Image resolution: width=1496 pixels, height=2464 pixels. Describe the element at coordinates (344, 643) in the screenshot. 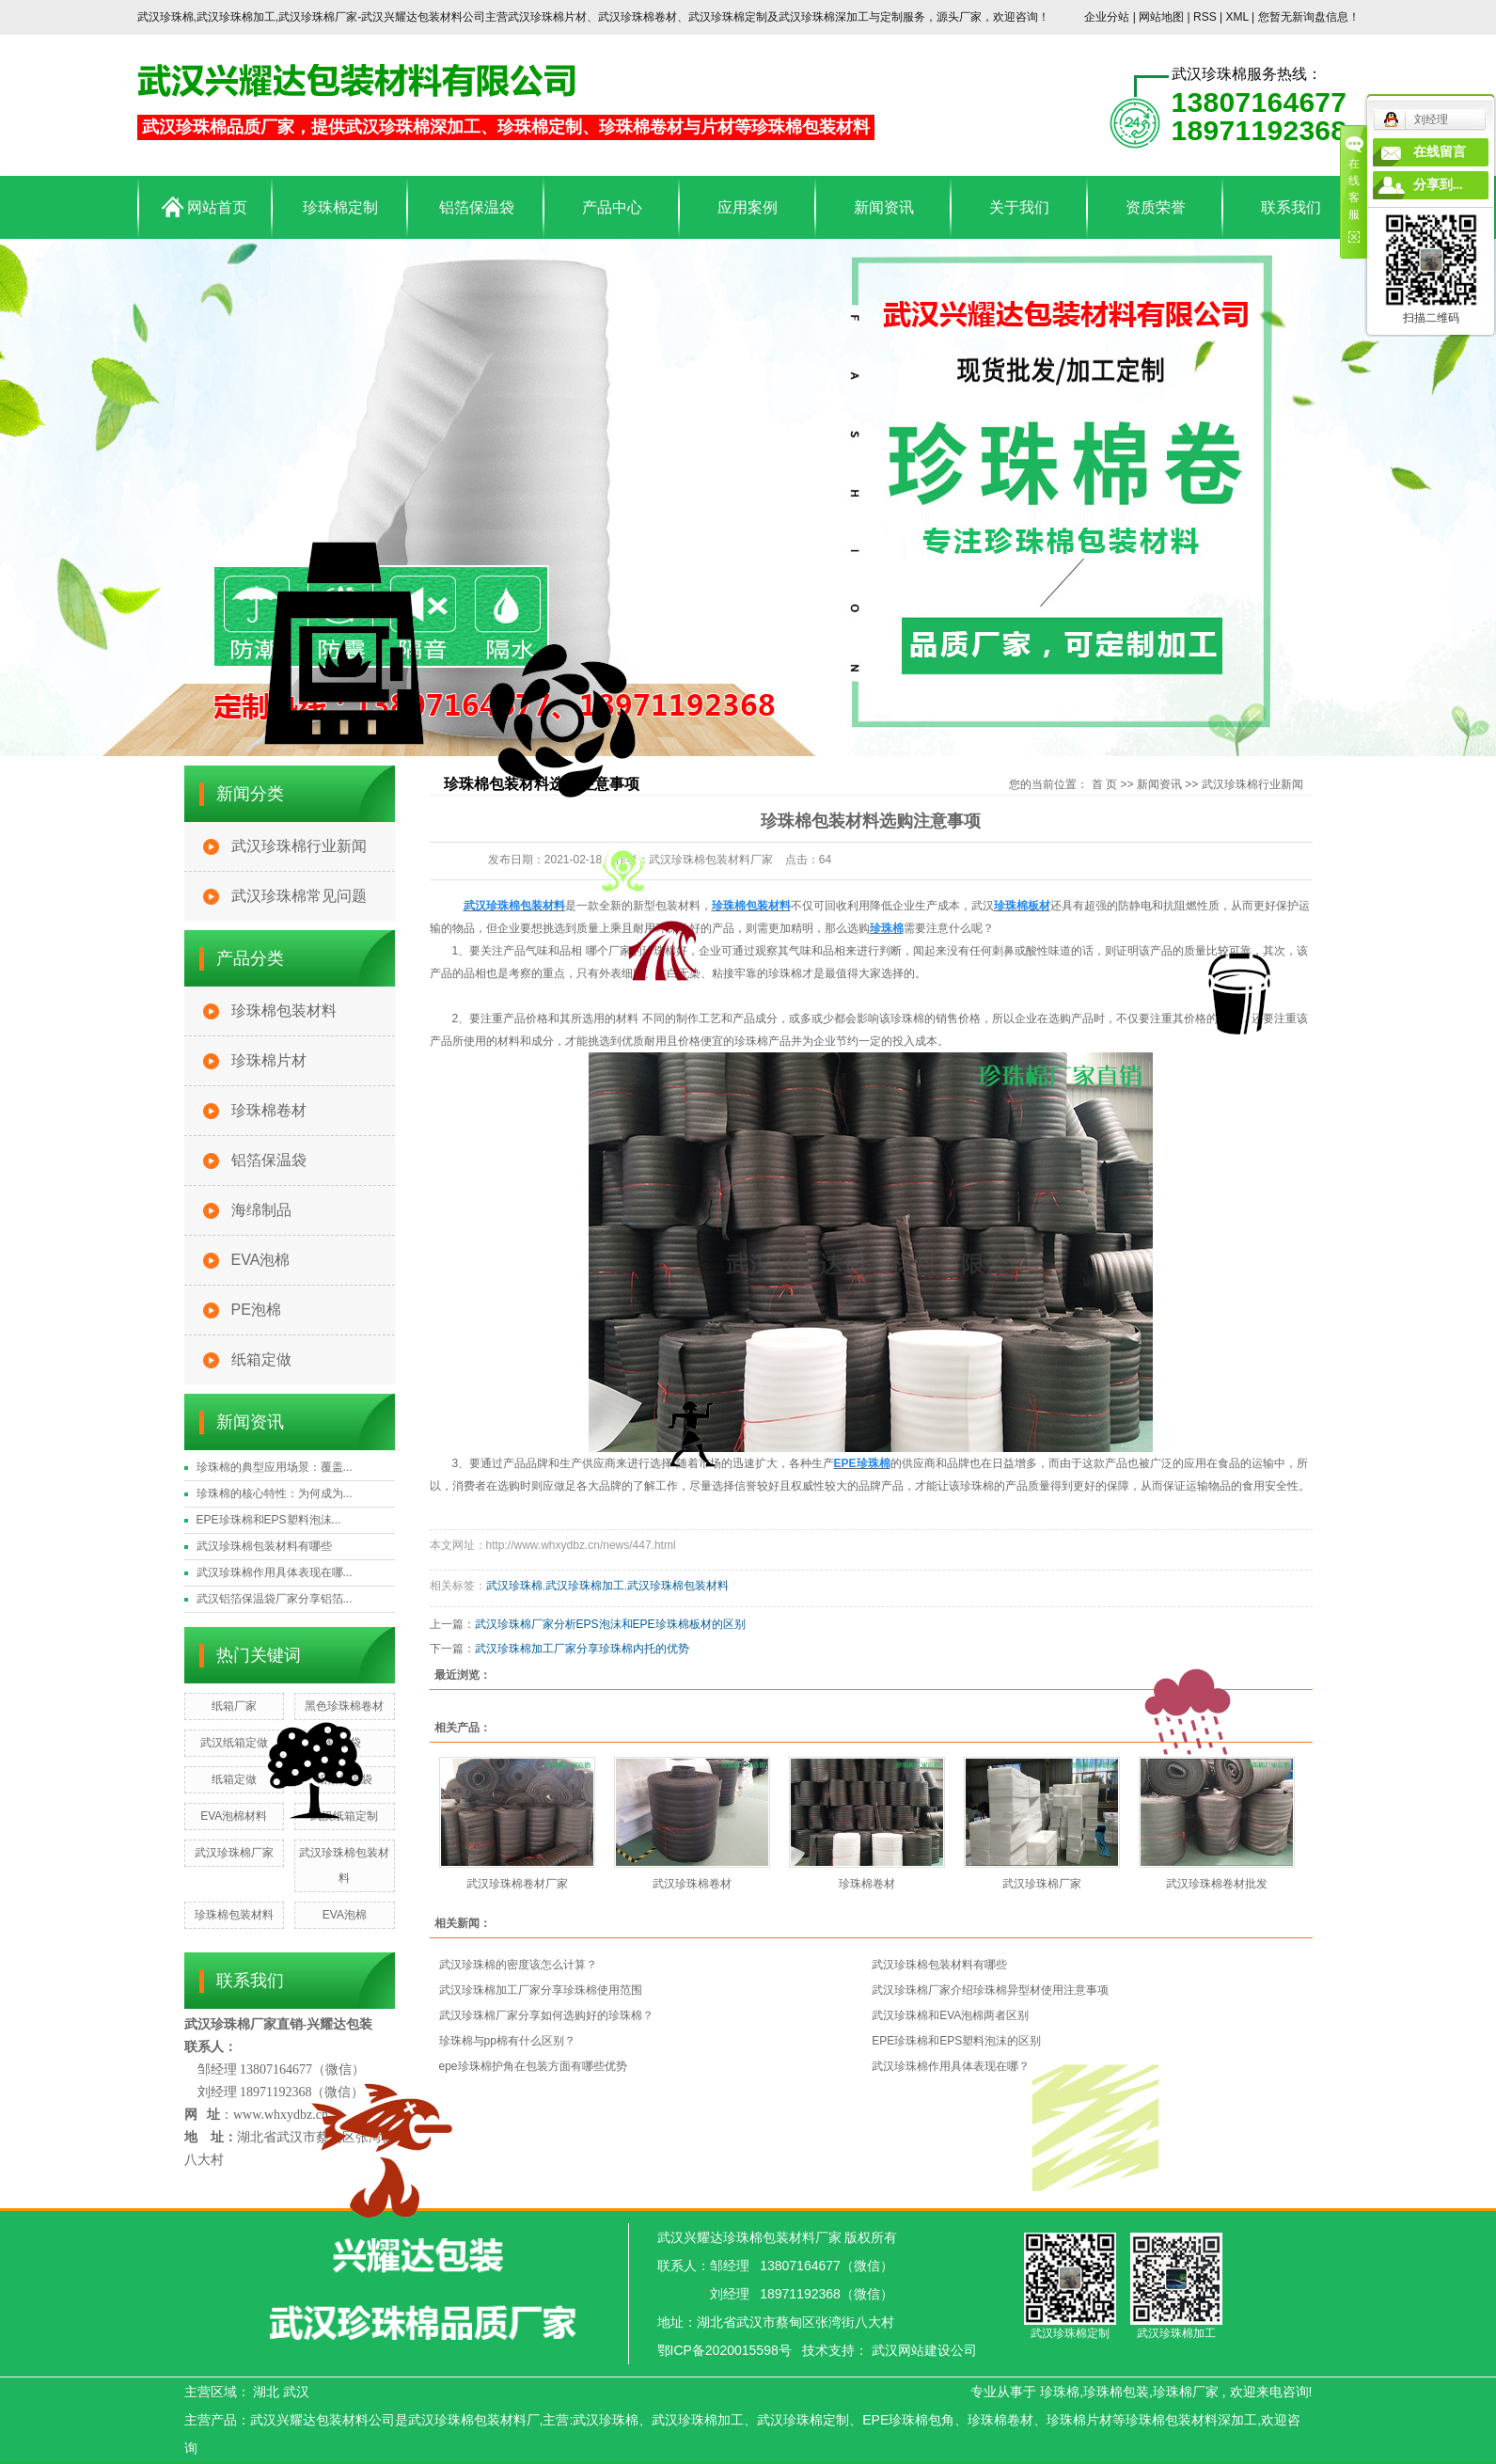

I see `access furnace or heating controls` at that location.